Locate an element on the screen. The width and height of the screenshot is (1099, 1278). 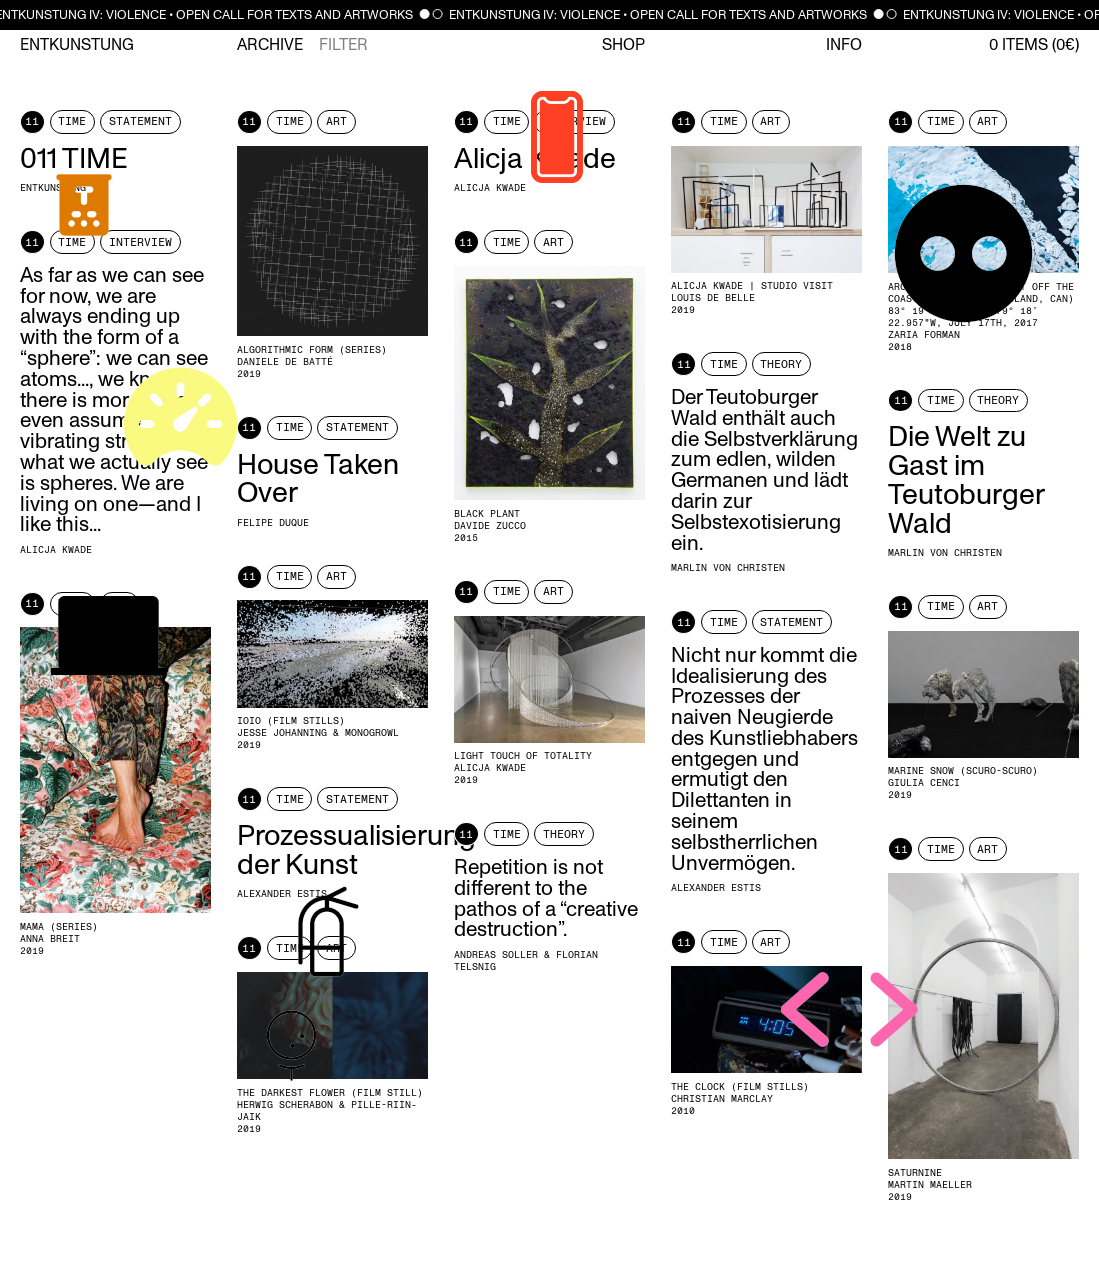
view lab results or data table is located at coordinates (84, 205).